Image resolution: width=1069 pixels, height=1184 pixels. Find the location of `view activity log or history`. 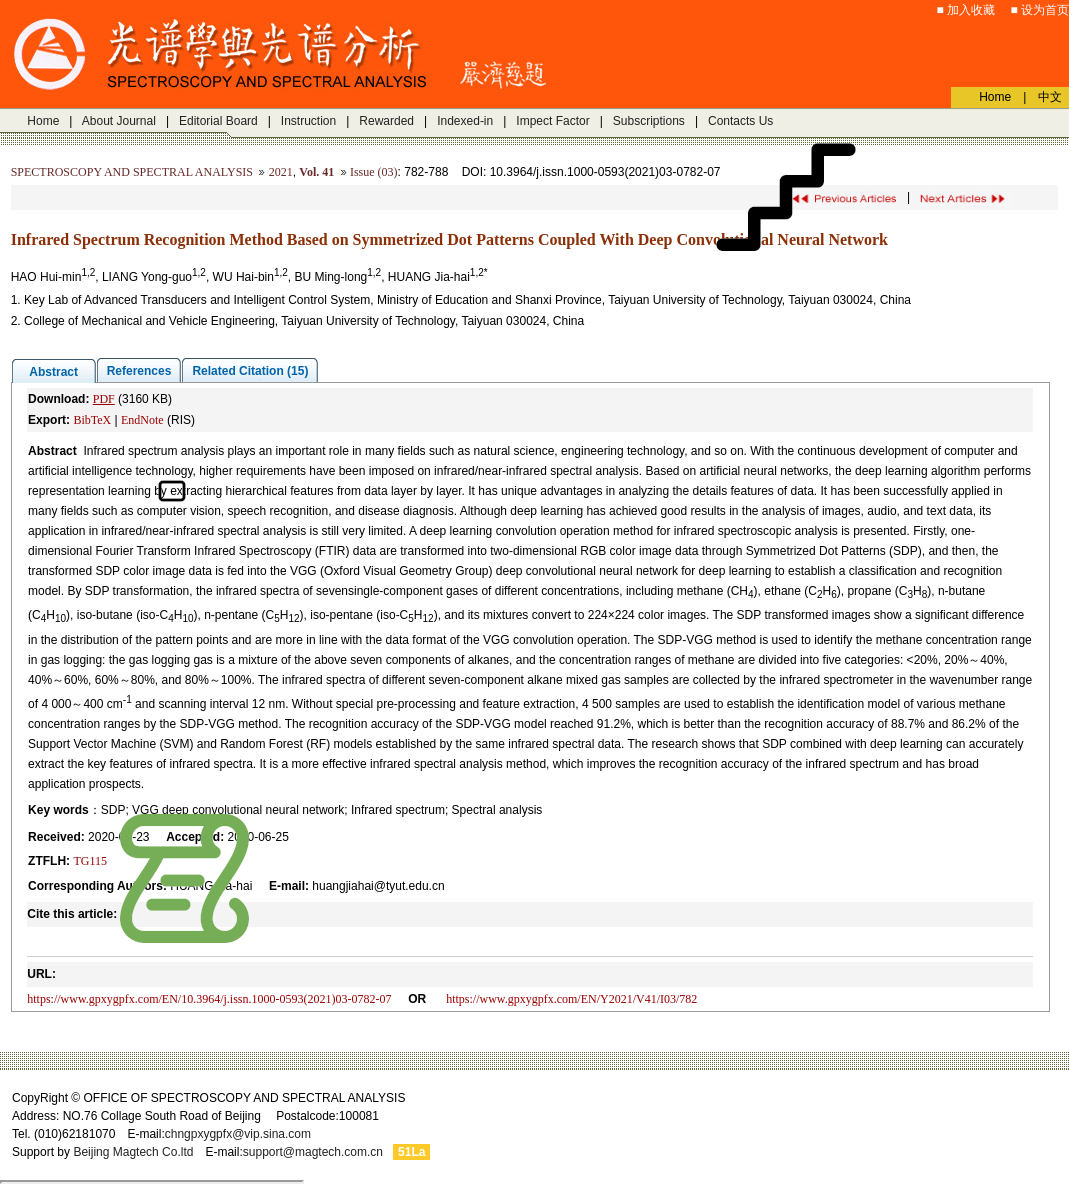

view activity log or history is located at coordinates (184, 878).